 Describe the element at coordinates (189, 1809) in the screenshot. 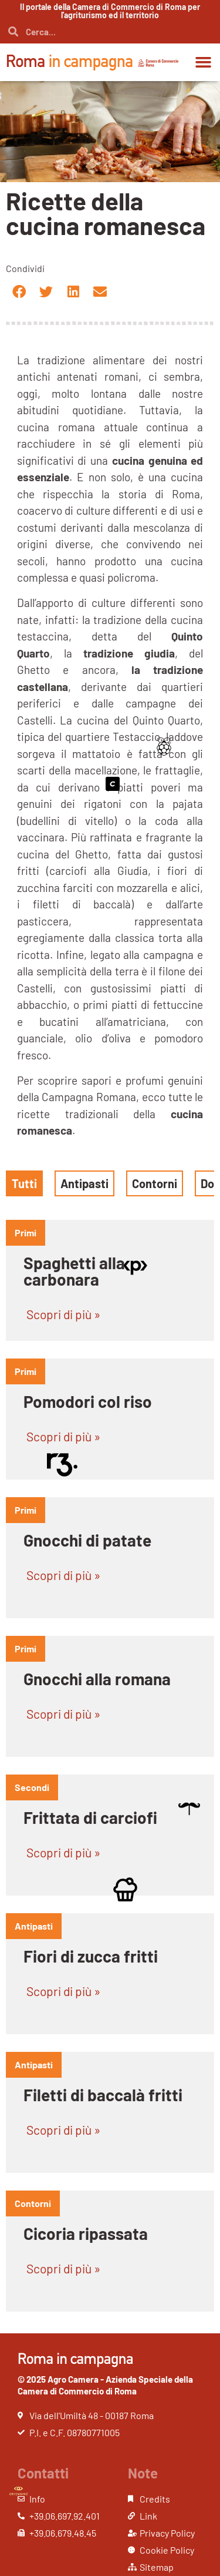

I see `handlebars.js templating library logo` at that location.